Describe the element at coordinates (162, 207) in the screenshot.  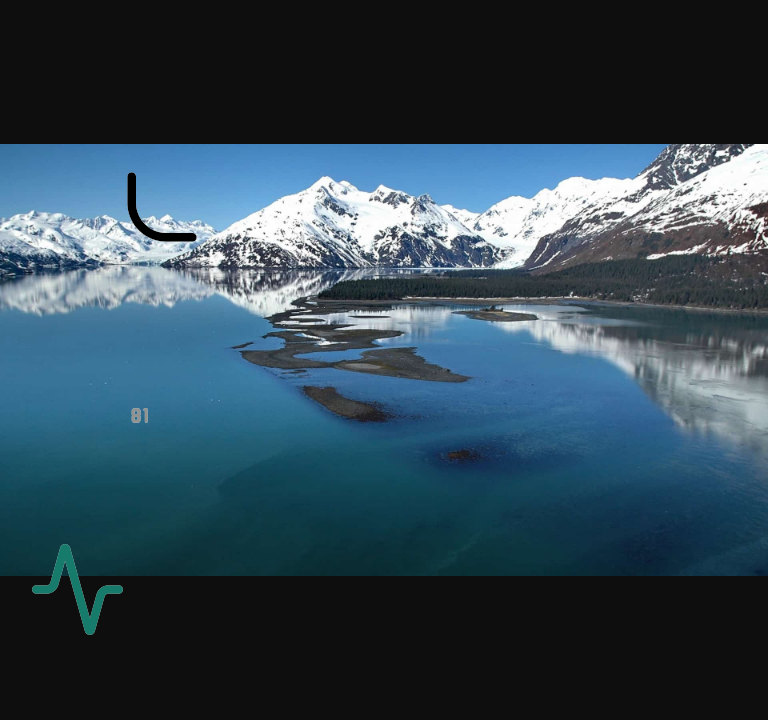
I see `adjust bottom-left corner radius` at that location.